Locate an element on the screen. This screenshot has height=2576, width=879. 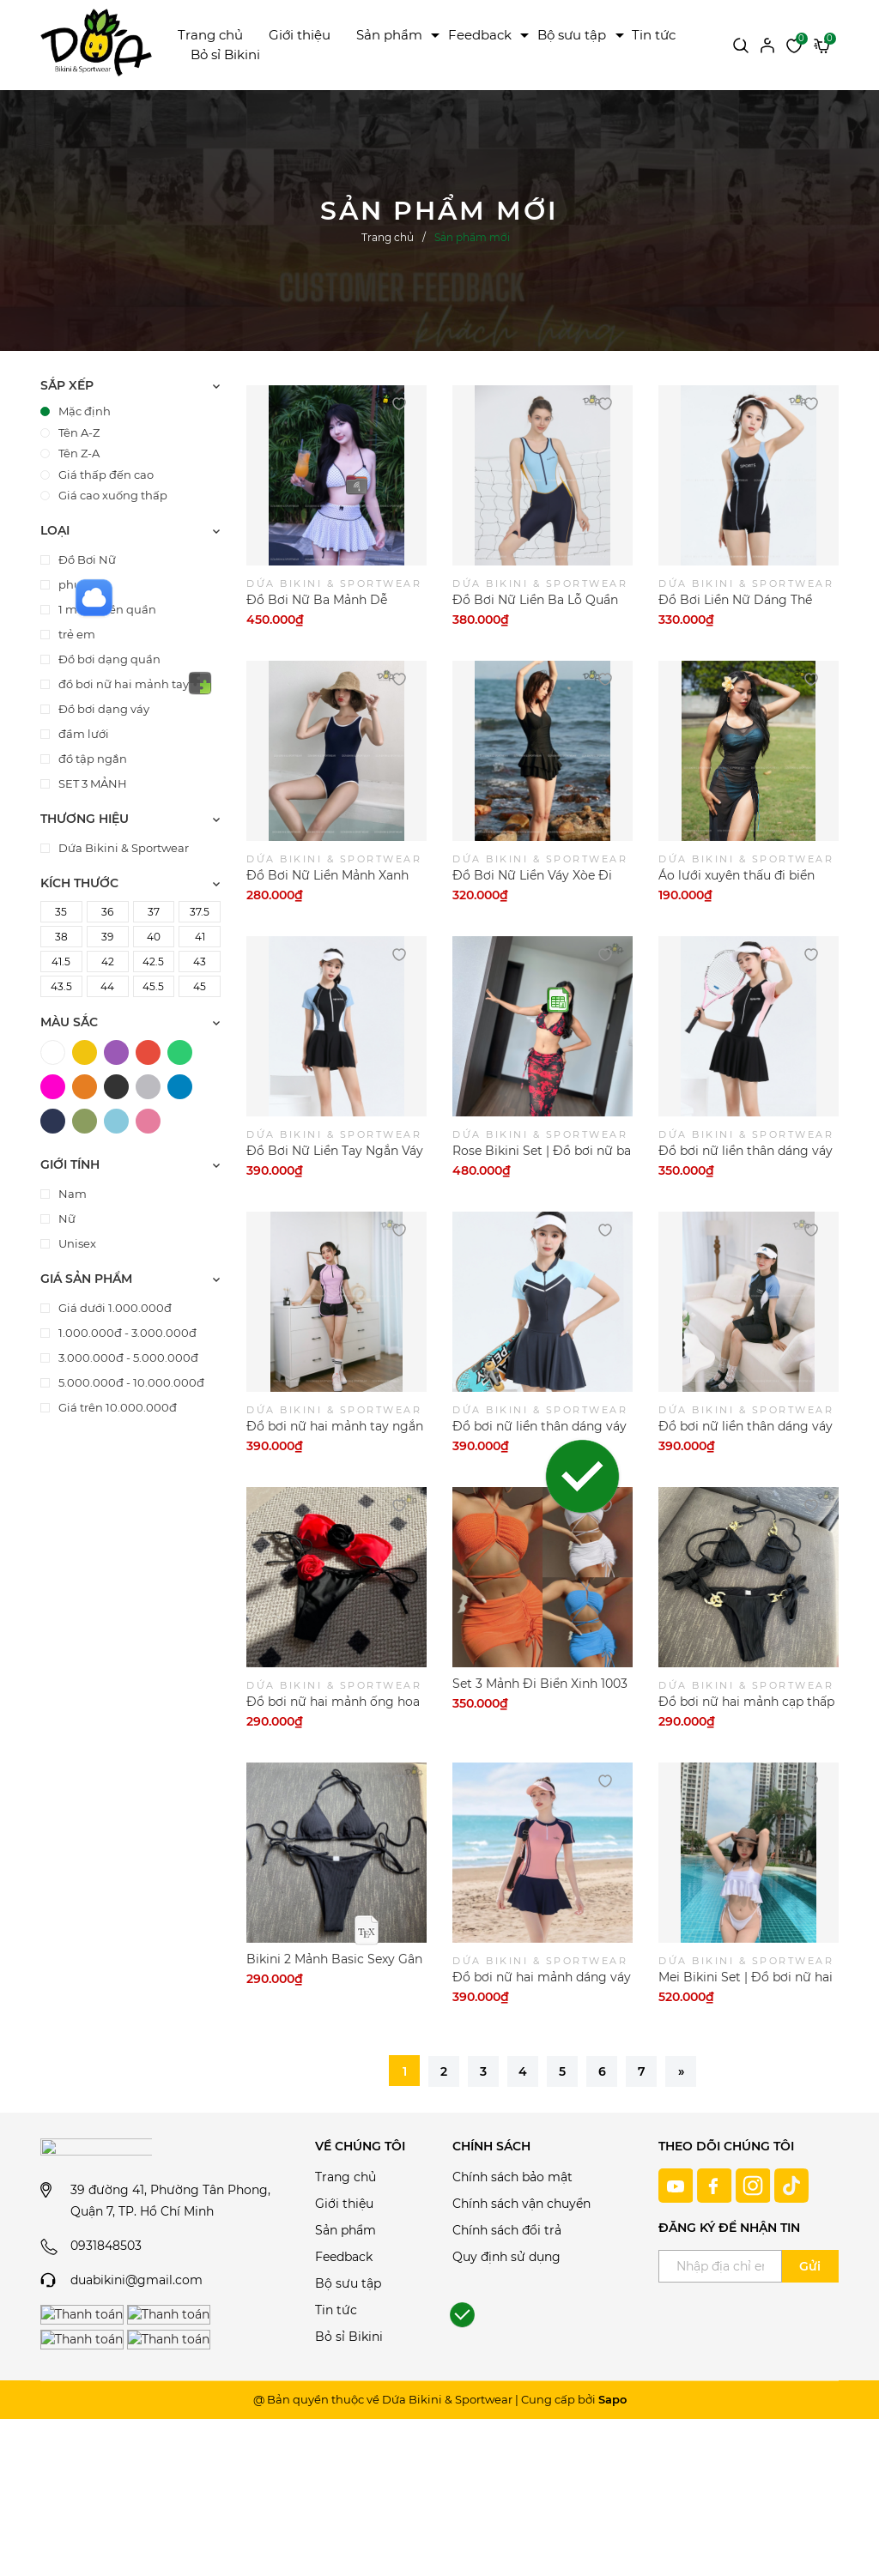
a LaTeX or TeX document file is located at coordinates (367, 1930).